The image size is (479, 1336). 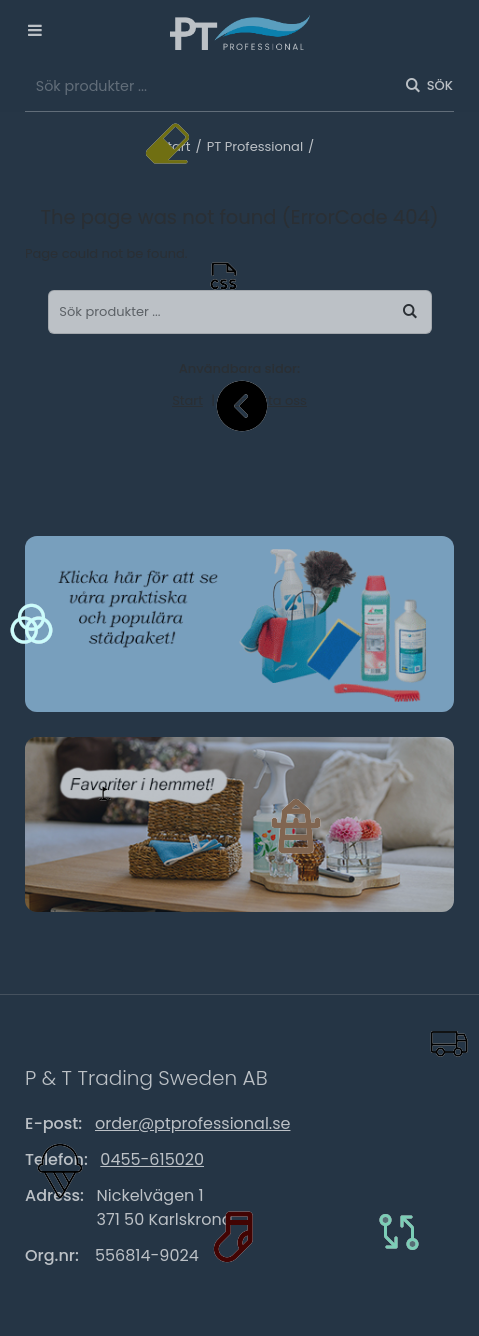 What do you see at coordinates (242, 406) in the screenshot?
I see `go back to the previous screen` at bounding box center [242, 406].